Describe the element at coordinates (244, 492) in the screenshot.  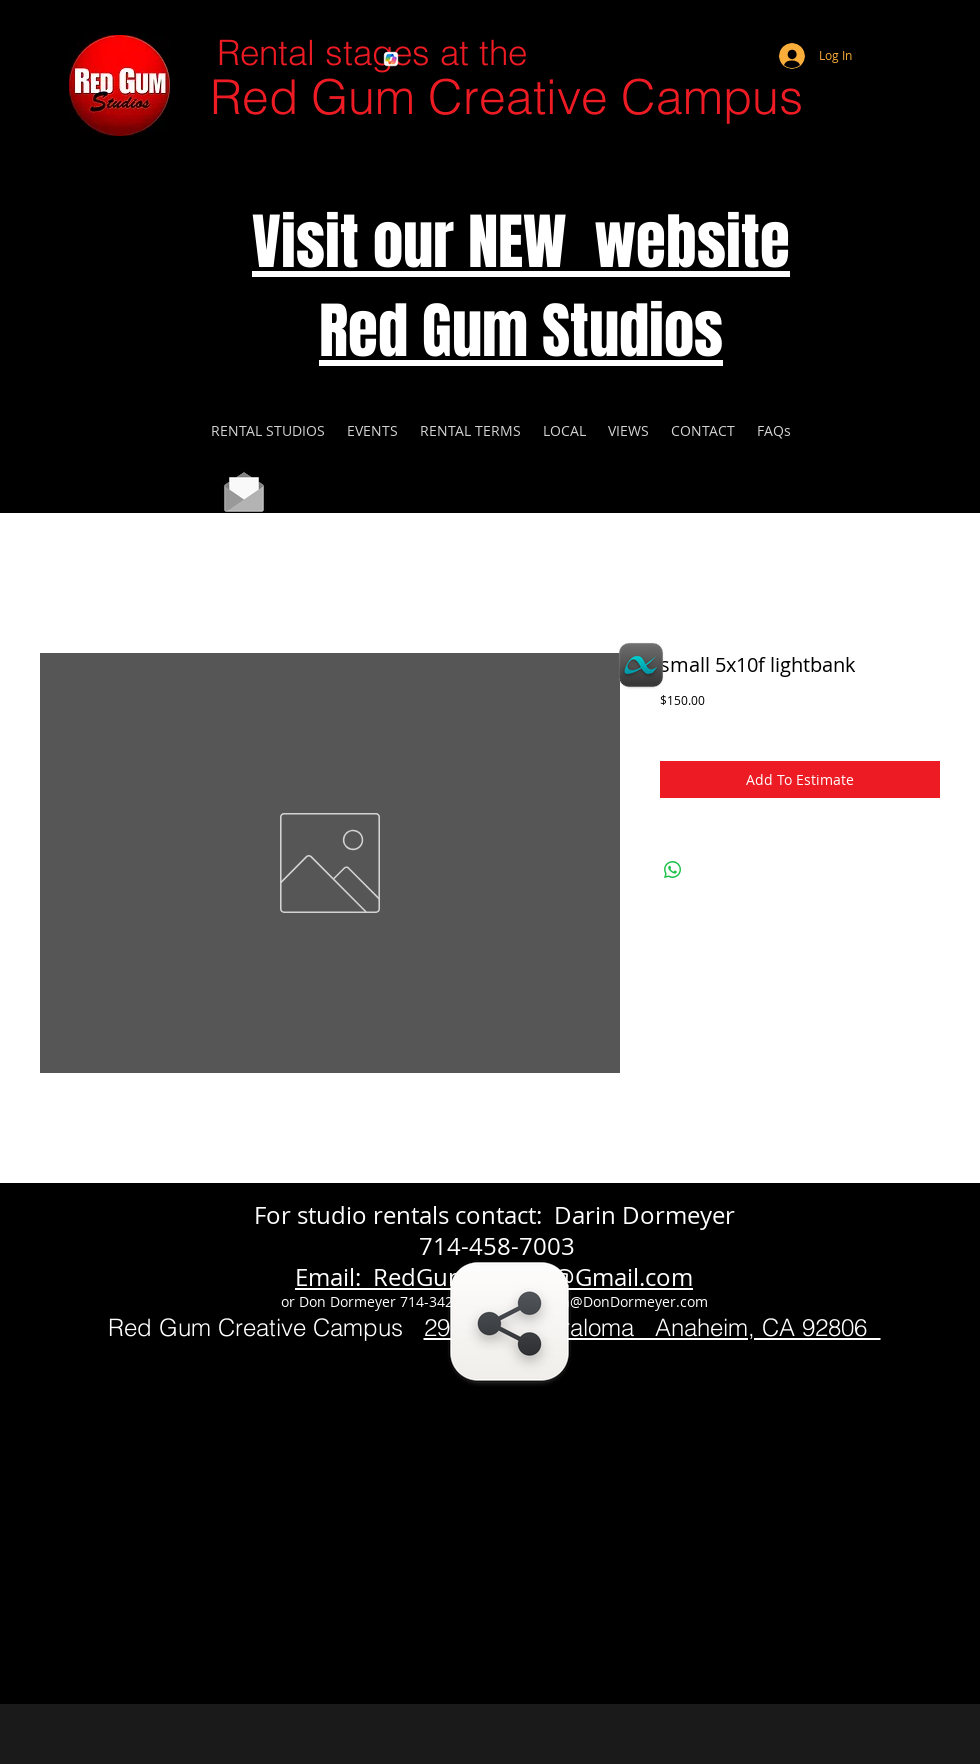
I see `indicates new mail or email notification` at that location.